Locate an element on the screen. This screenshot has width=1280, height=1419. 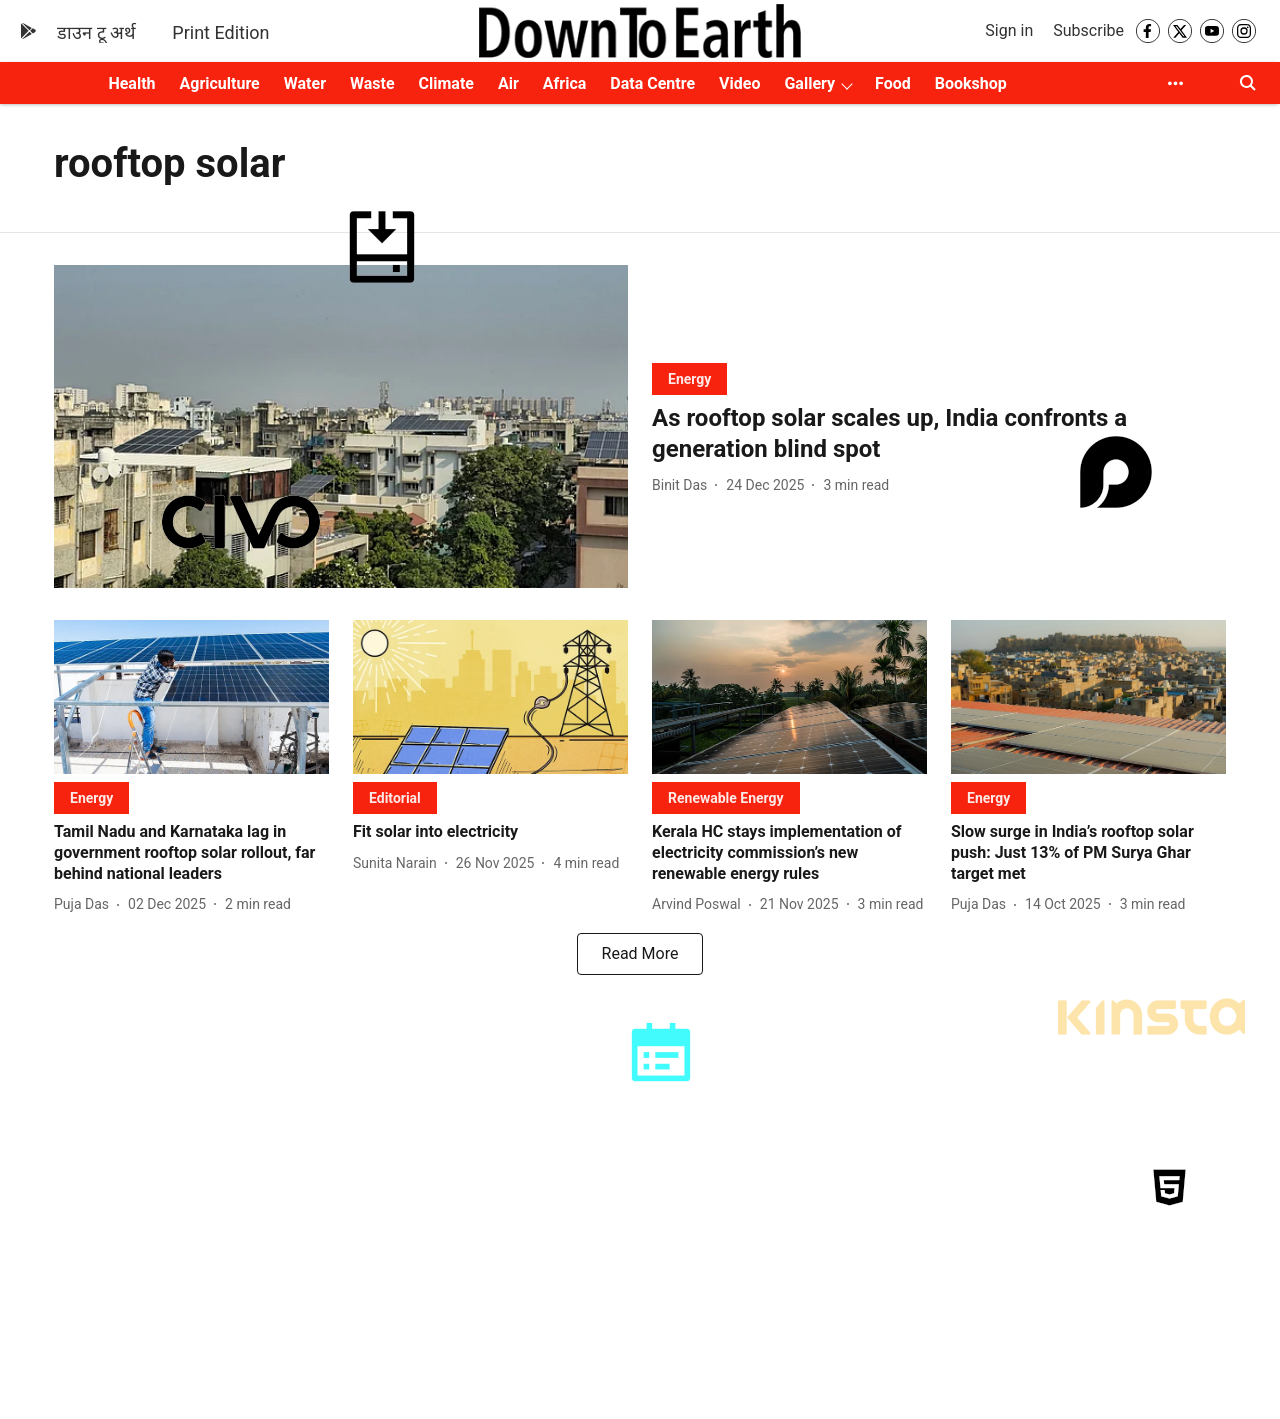
install an app or software is located at coordinates (382, 247).